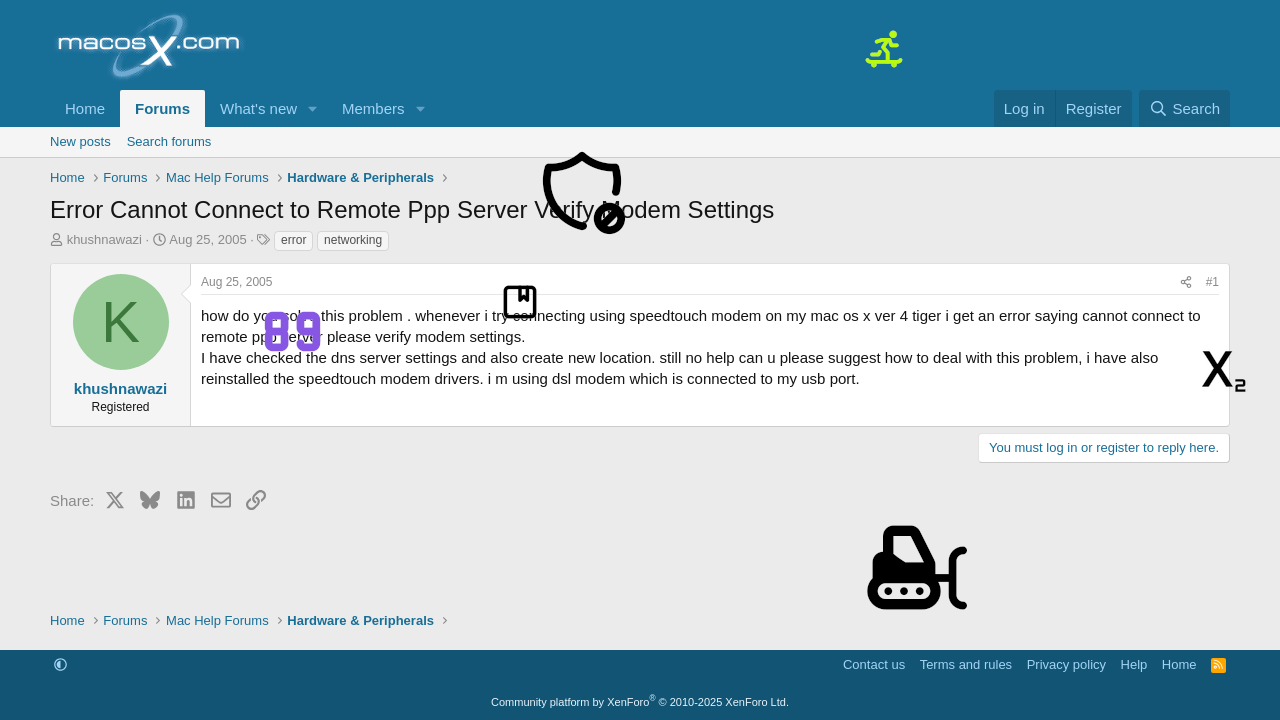  Describe the element at coordinates (914, 567) in the screenshot. I see `indicates snow removal services active` at that location.